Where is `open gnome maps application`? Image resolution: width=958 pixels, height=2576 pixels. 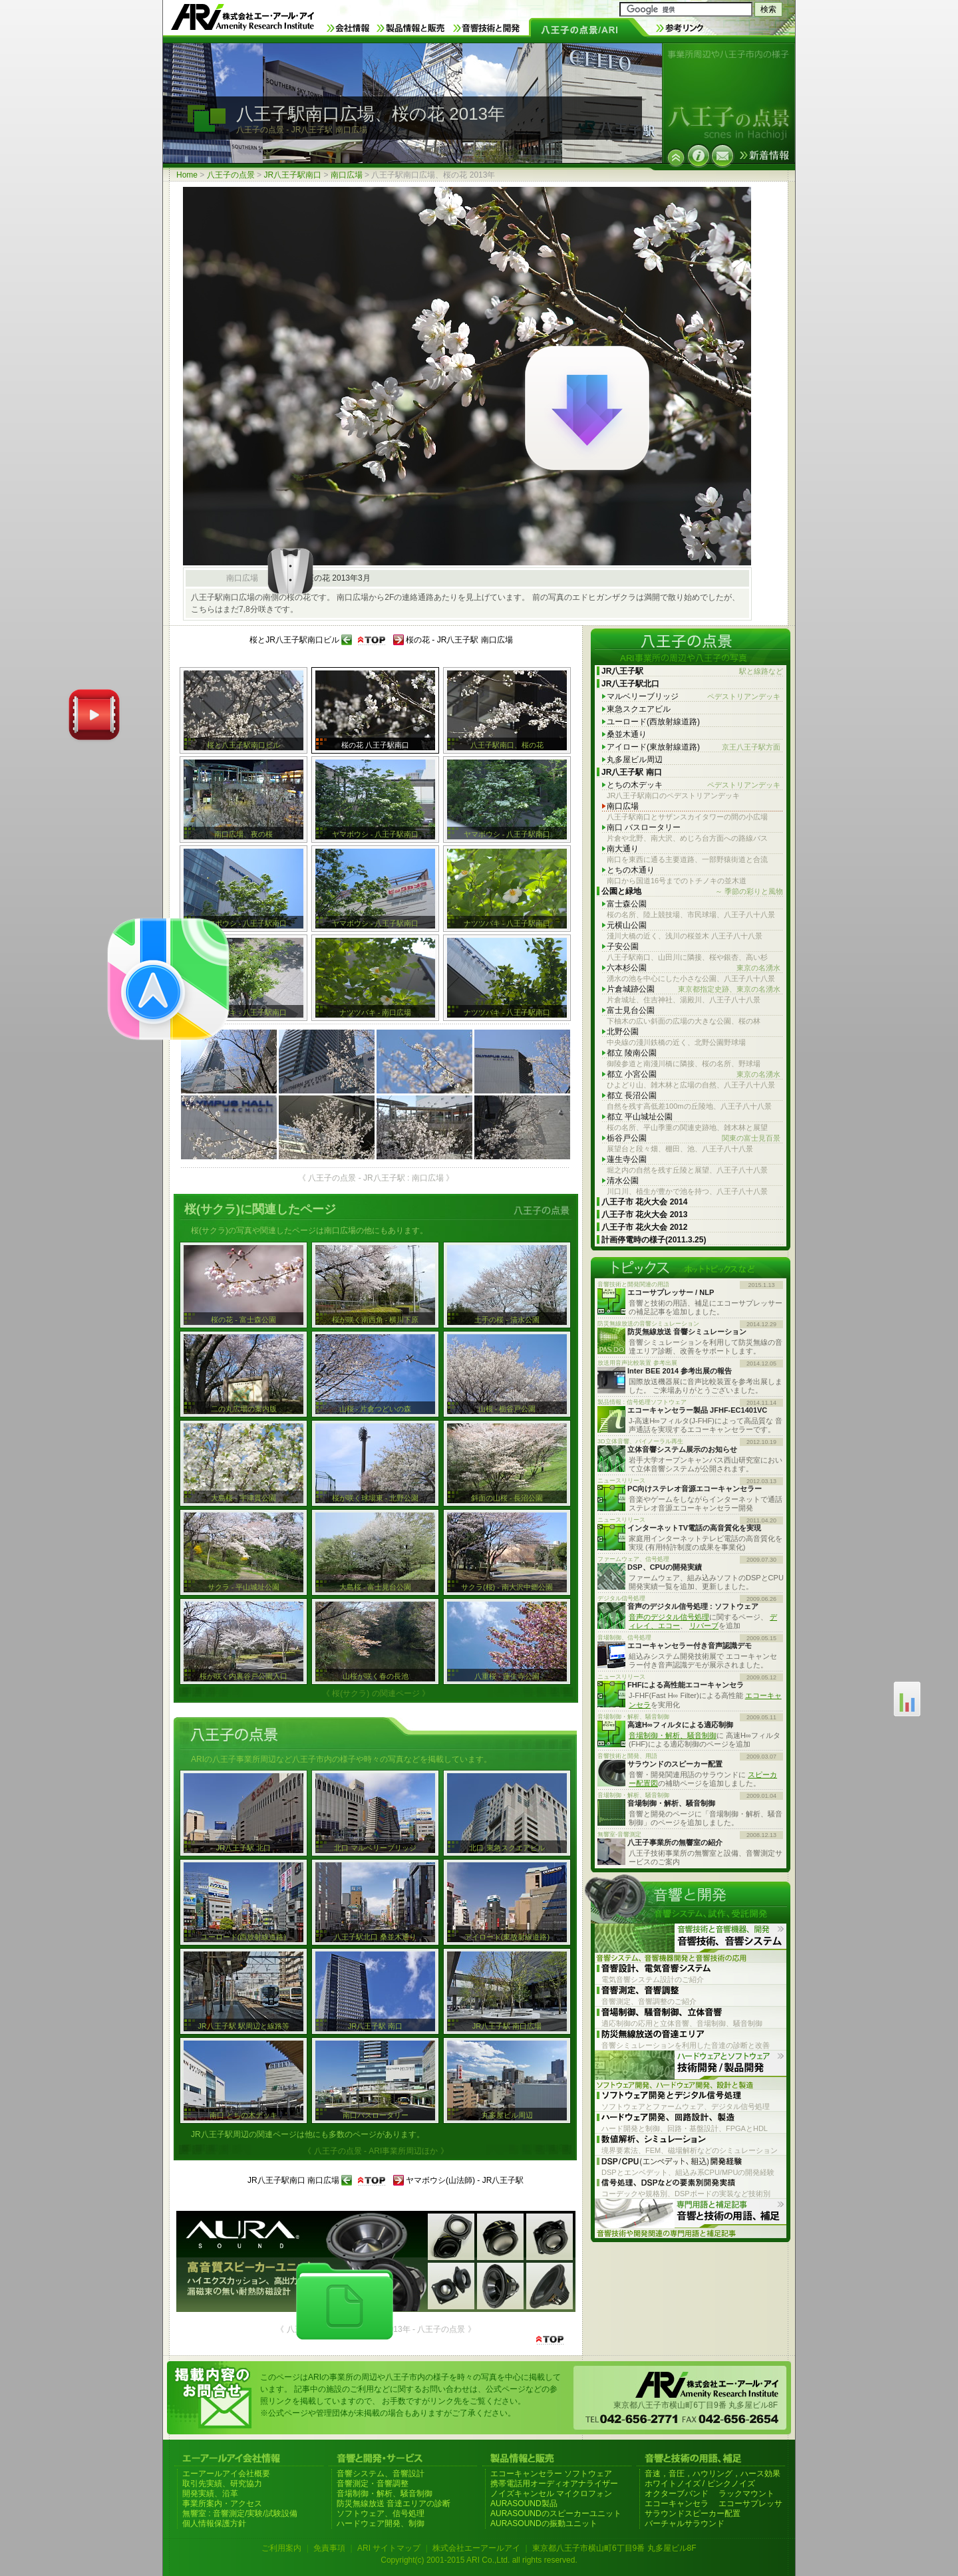 open gnome maps application is located at coordinates (168, 979).